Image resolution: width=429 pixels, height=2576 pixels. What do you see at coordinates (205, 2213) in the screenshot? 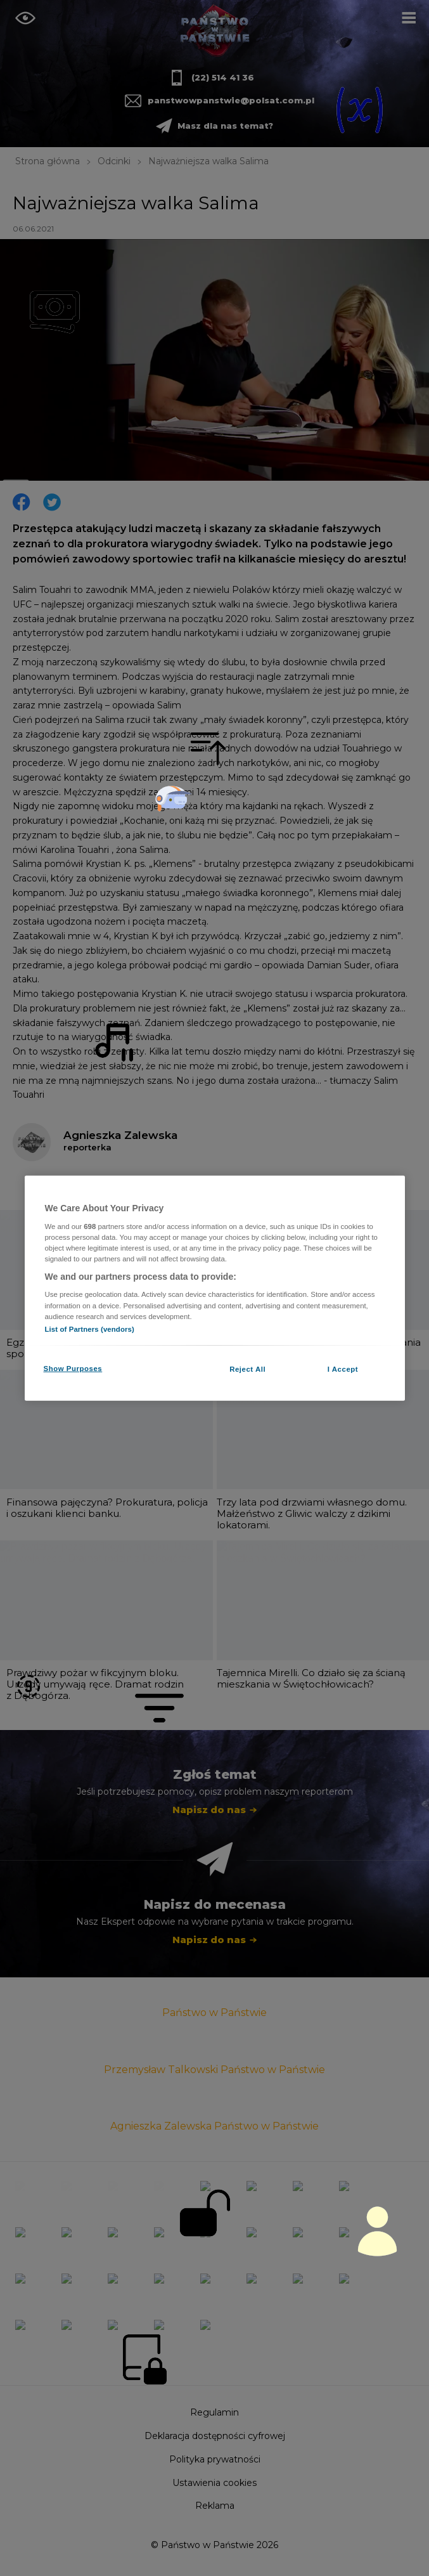
I see `unlocked or unsecured state` at bounding box center [205, 2213].